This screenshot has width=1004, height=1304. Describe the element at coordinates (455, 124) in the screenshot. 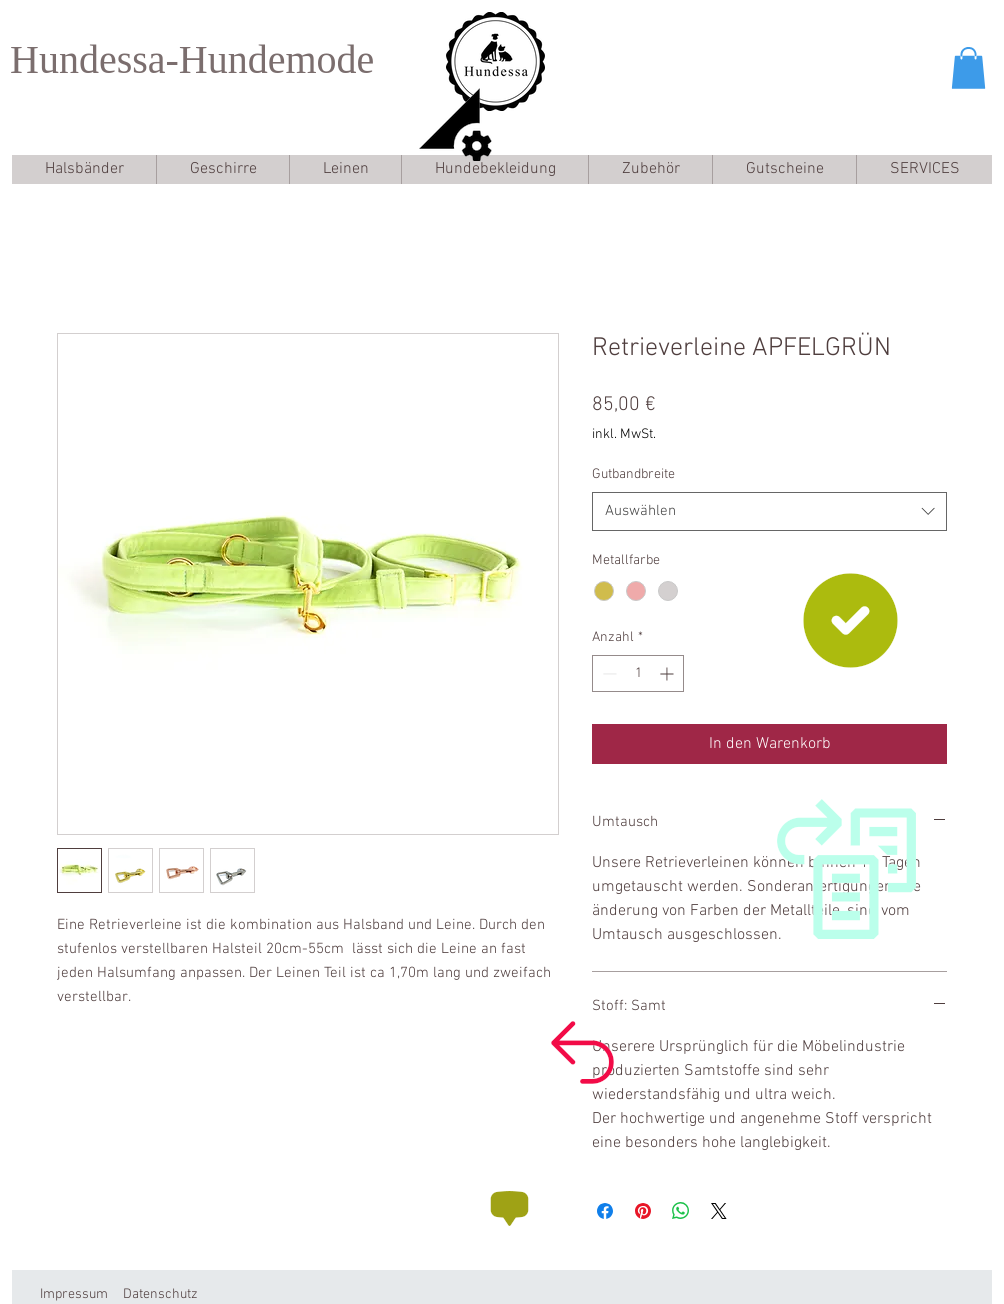

I see `access mobile data settings` at that location.